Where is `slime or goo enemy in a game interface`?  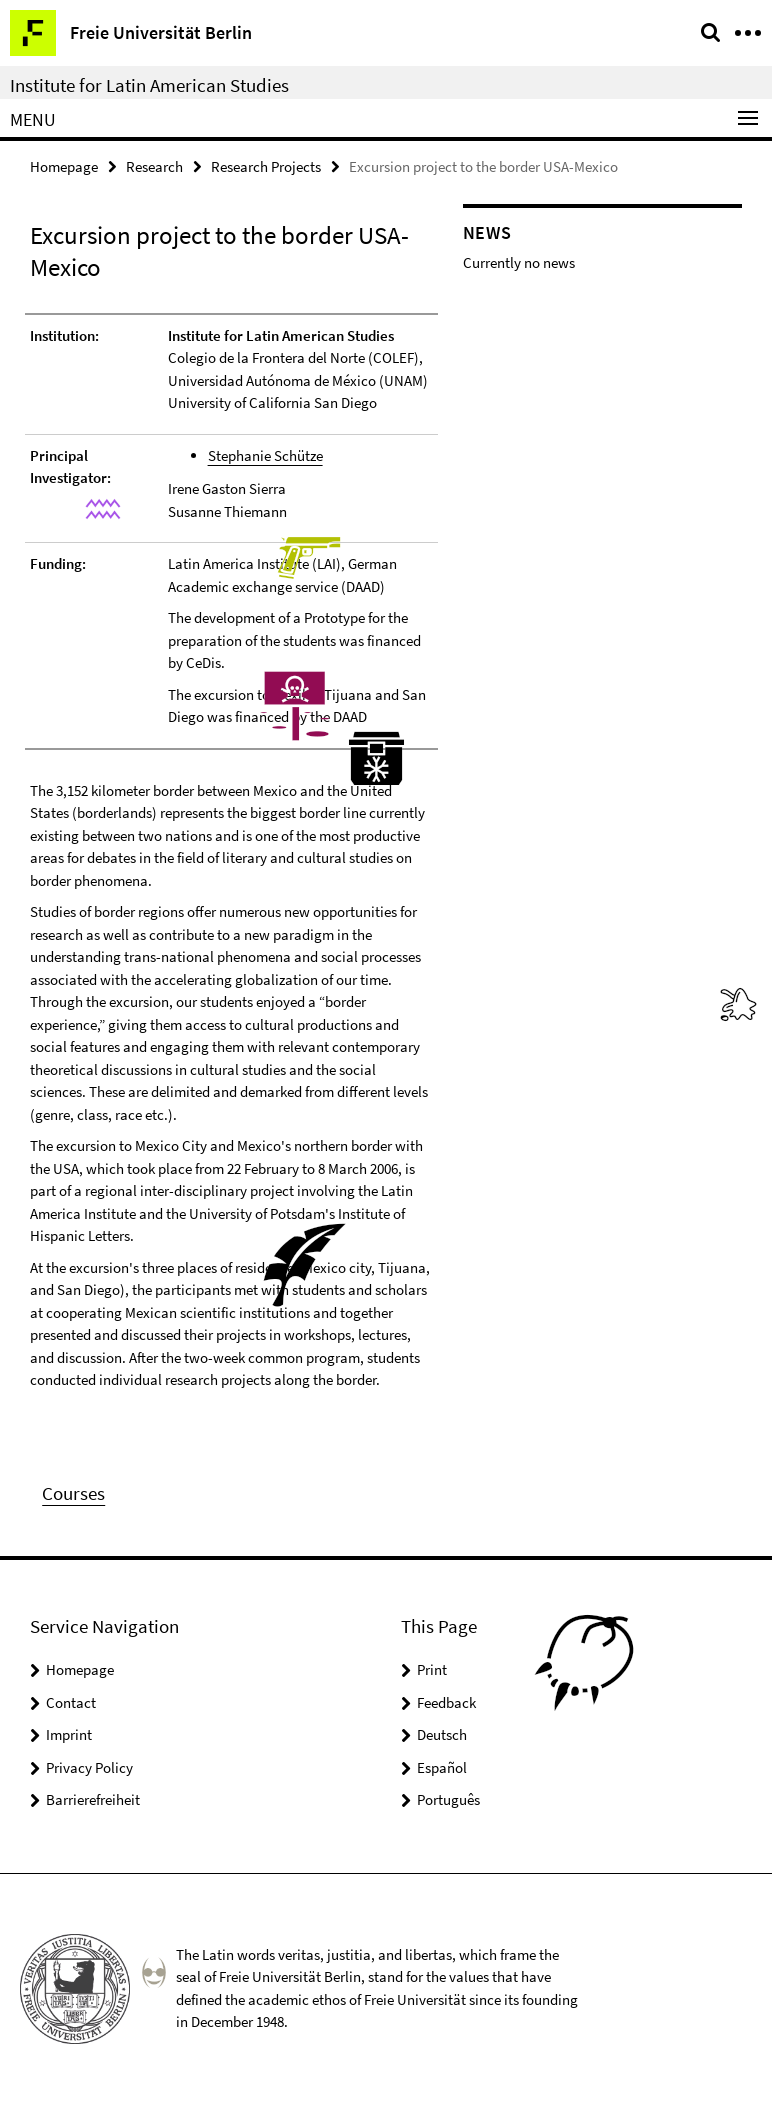
slime or goo enemy in a game interface is located at coordinates (738, 1004).